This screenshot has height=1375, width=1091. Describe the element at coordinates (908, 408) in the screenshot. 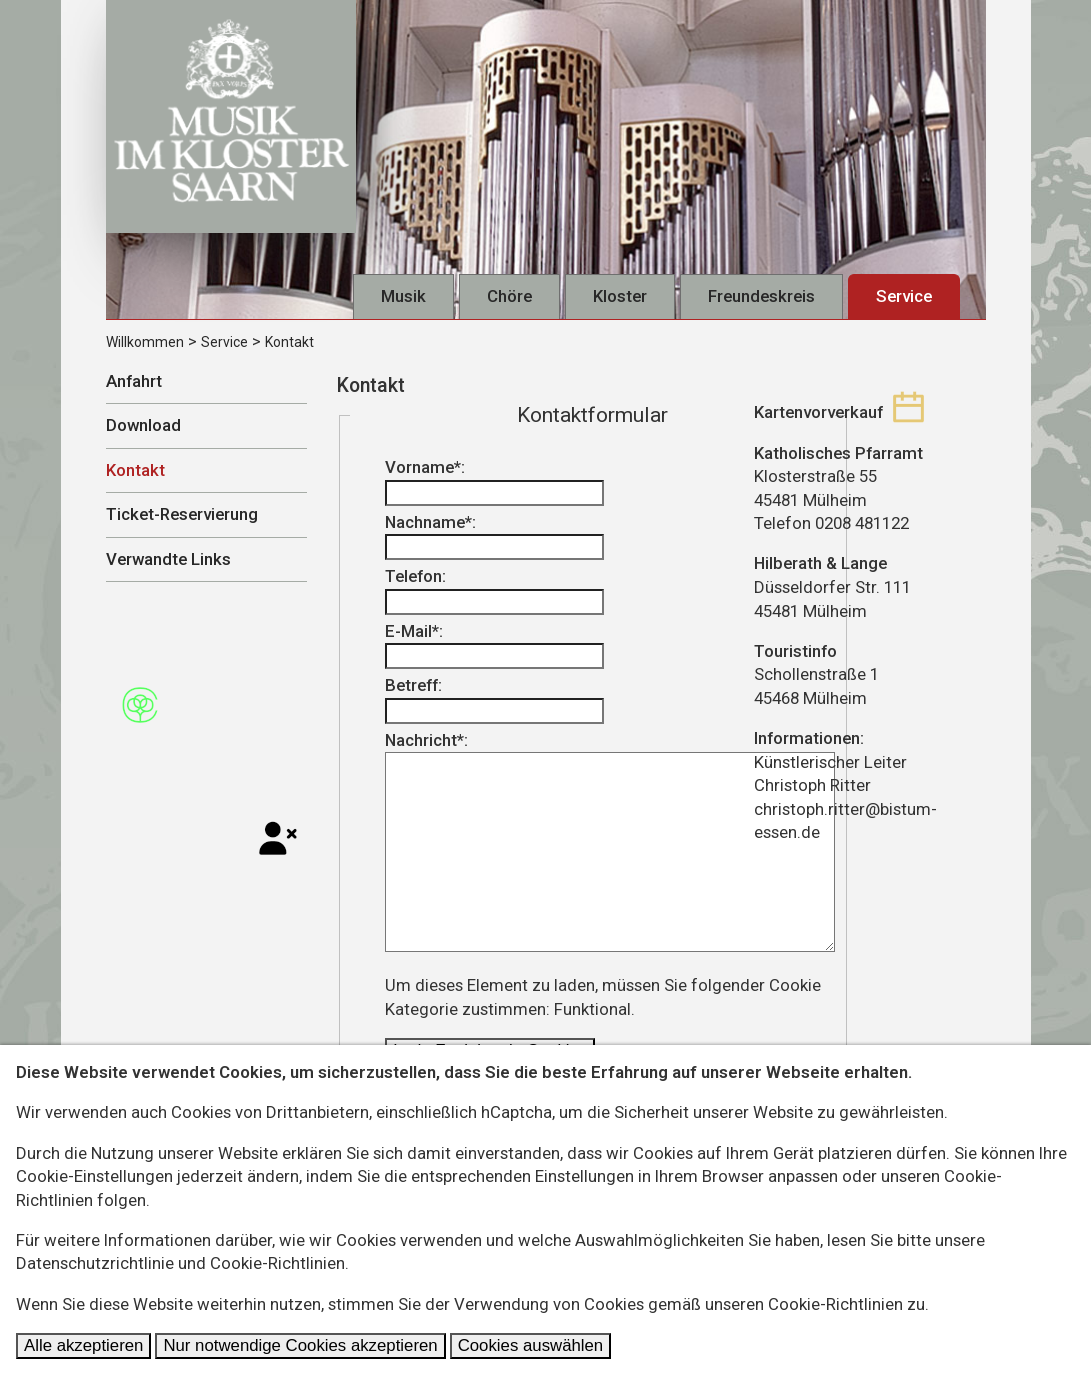

I see `view calendar or schedule` at that location.